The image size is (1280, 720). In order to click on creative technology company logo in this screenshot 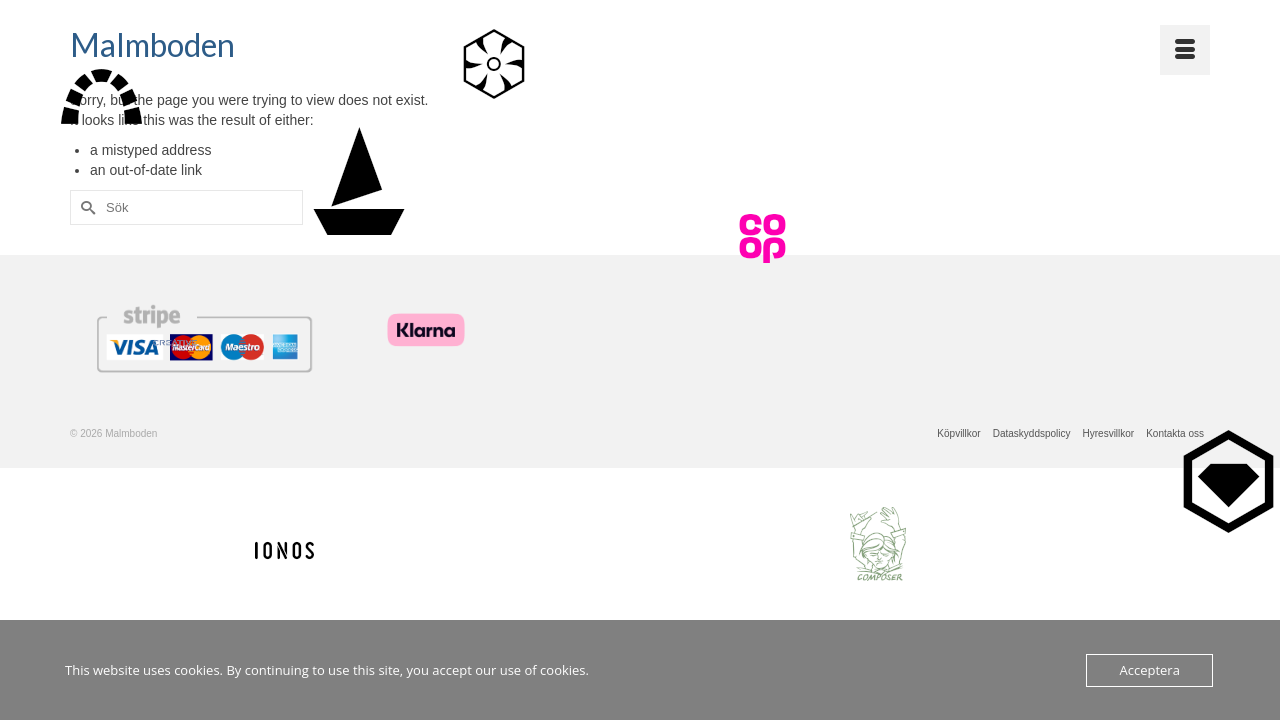, I will do `click(175, 343)`.